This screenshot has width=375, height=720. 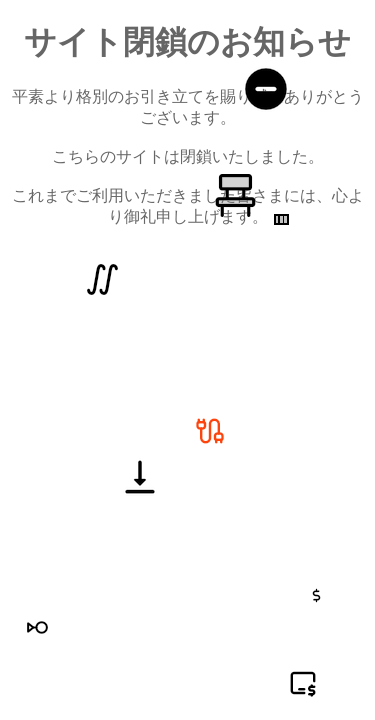 I want to click on select third gender or non-binary option, so click(x=37, y=627).